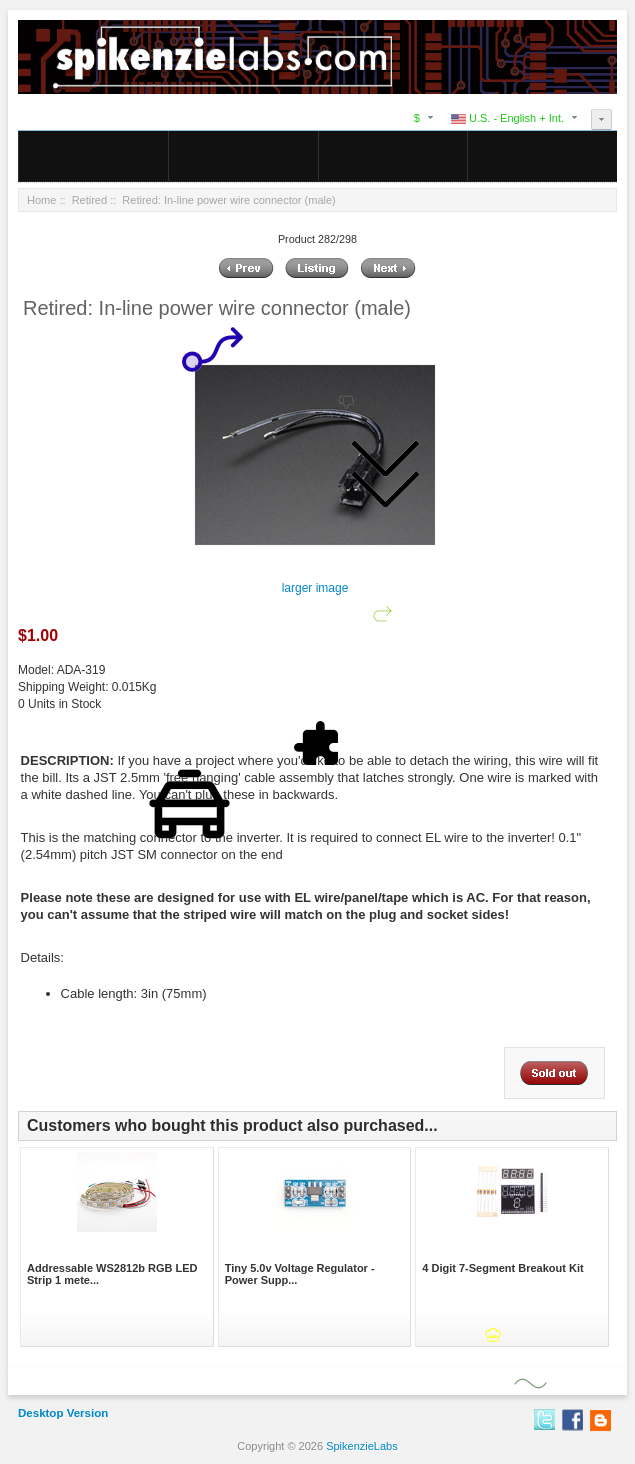 This screenshot has width=635, height=1464. Describe the element at coordinates (316, 743) in the screenshot. I see `manage plugins or extensions` at that location.